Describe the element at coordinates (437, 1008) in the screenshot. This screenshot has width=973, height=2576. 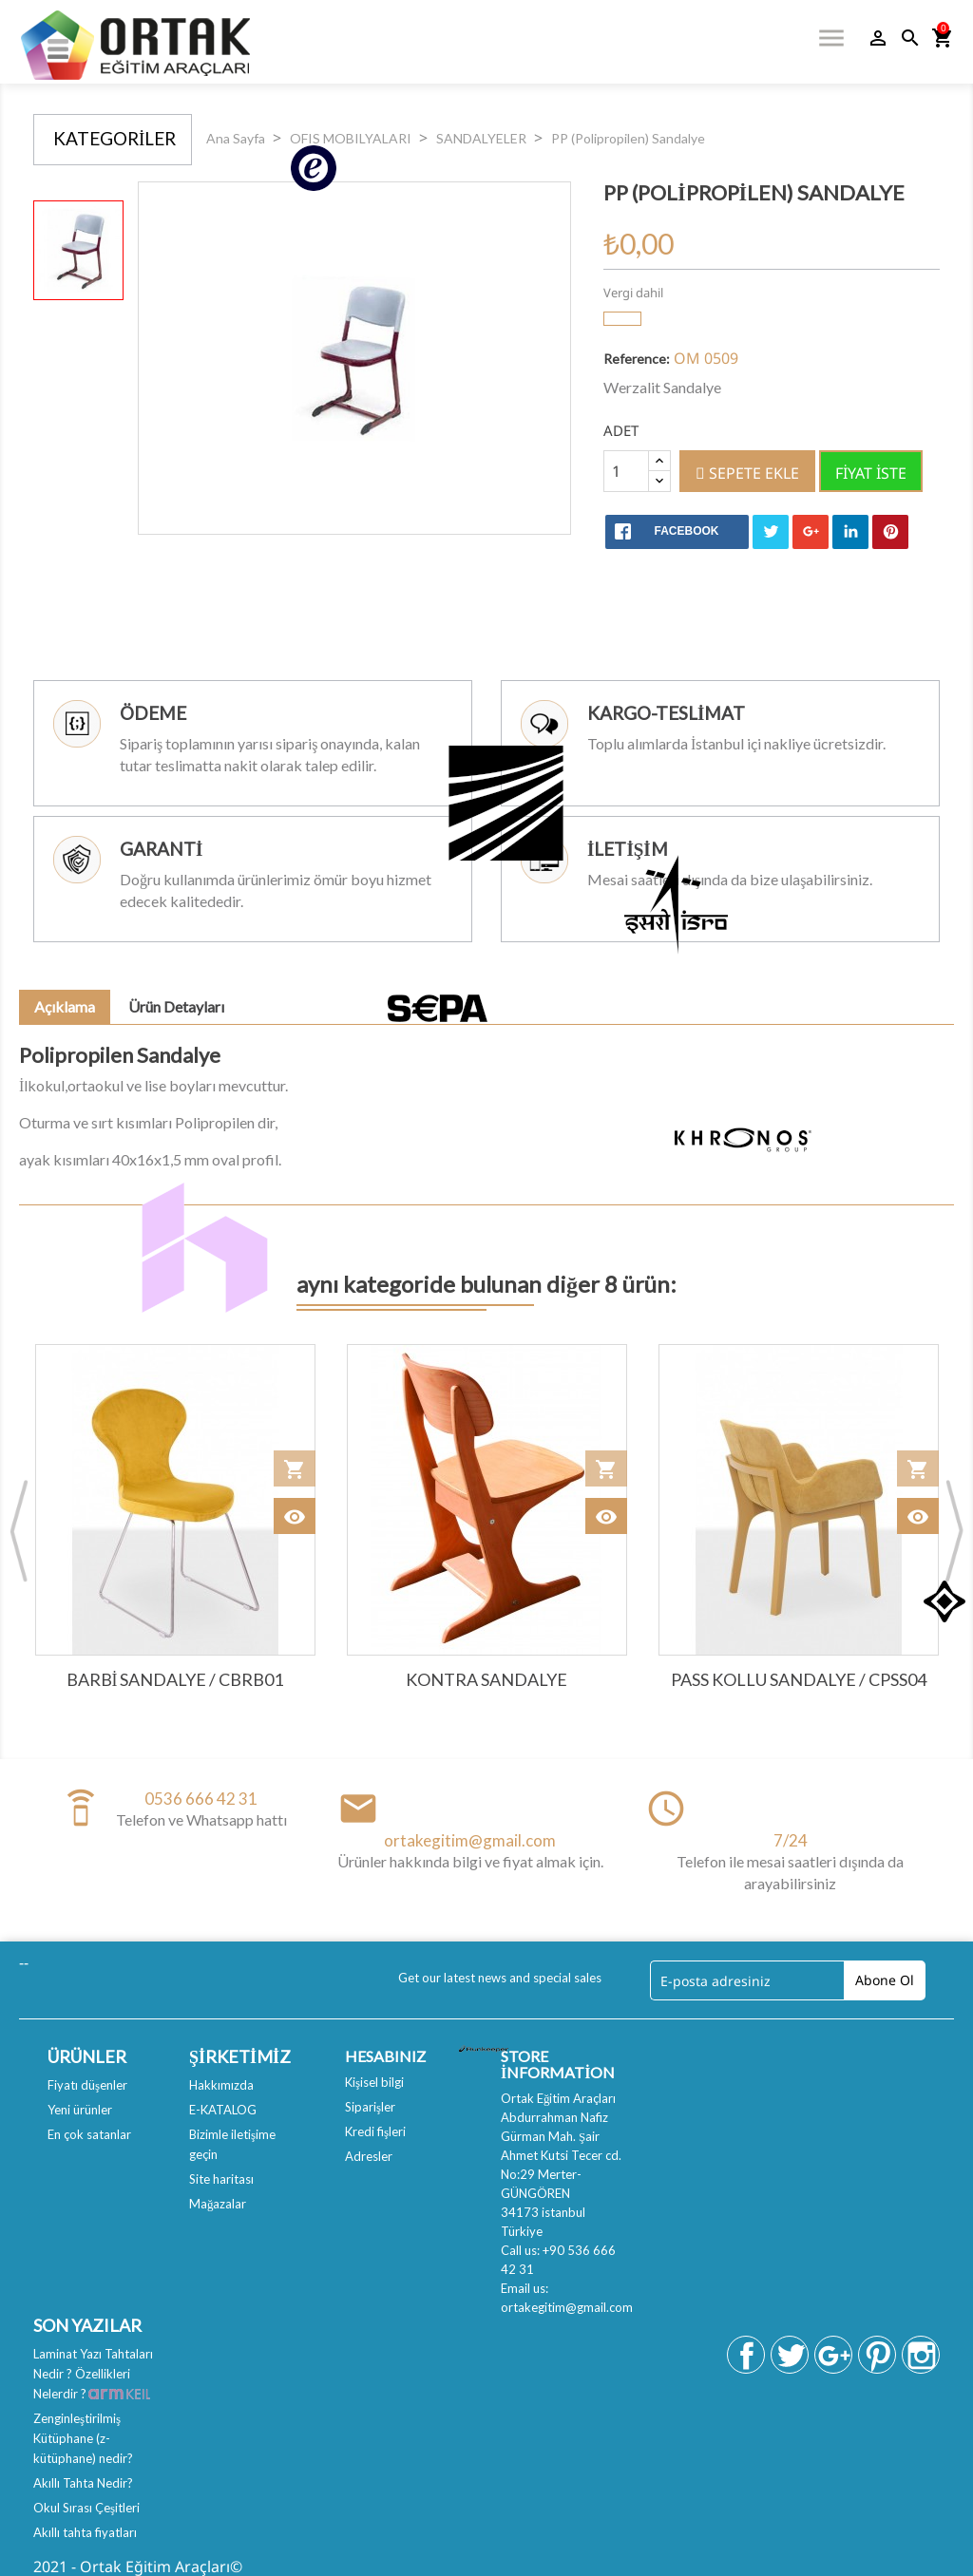
I see `indicates SEPA payment method available` at that location.